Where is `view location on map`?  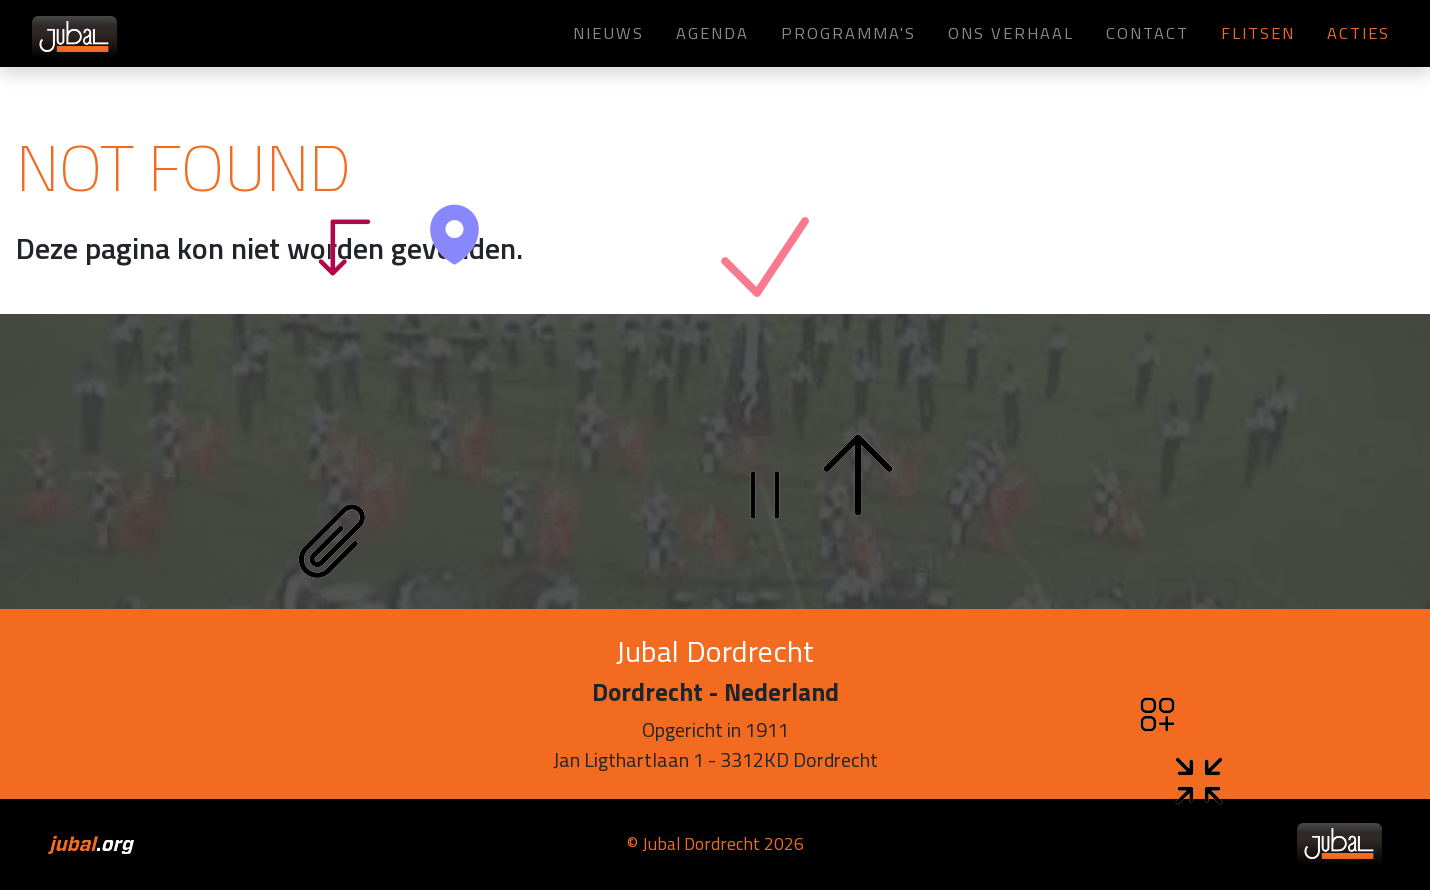
view location on map is located at coordinates (454, 233).